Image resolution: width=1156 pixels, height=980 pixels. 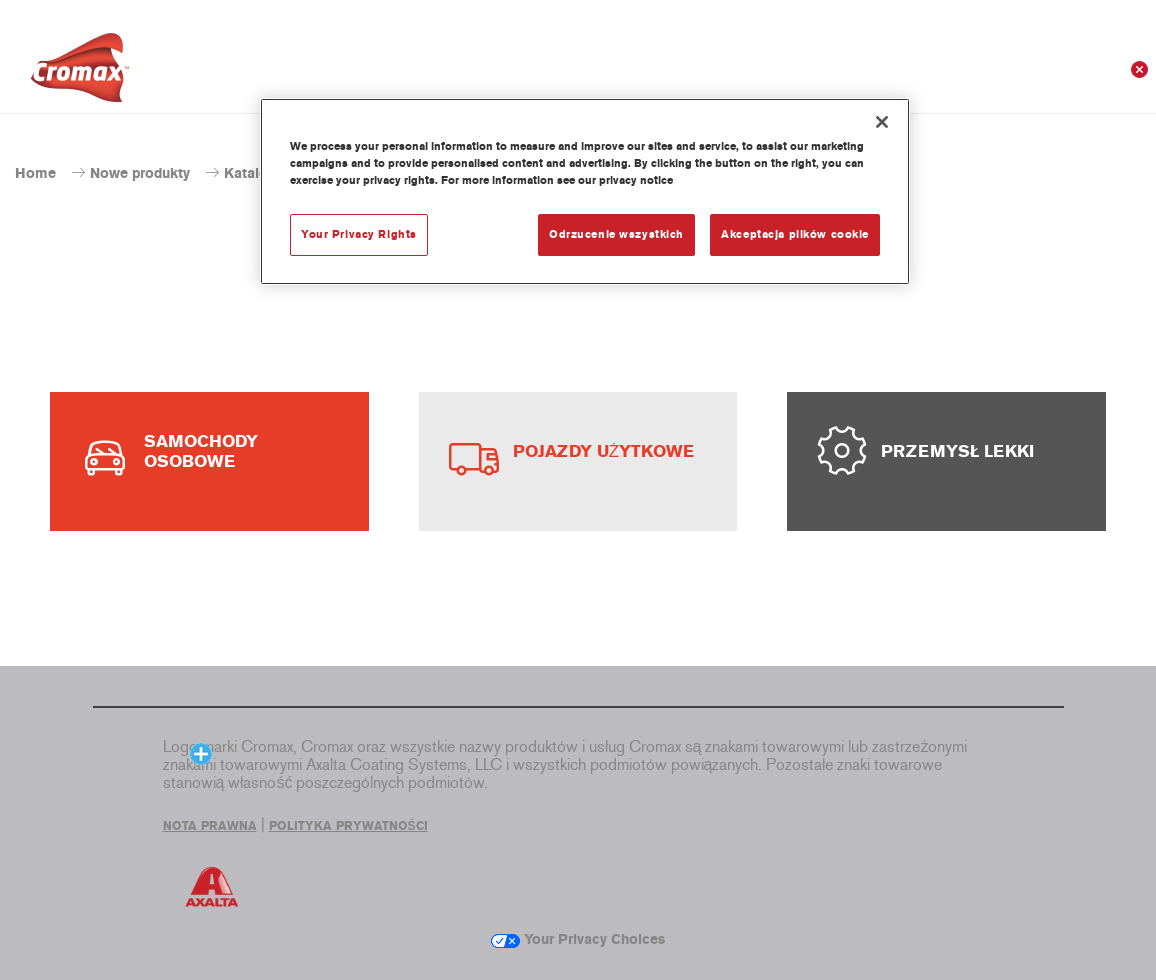 What do you see at coordinates (201, 754) in the screenshot?
I see `indicates a newly added item or file` at bounding box center [201, 754].